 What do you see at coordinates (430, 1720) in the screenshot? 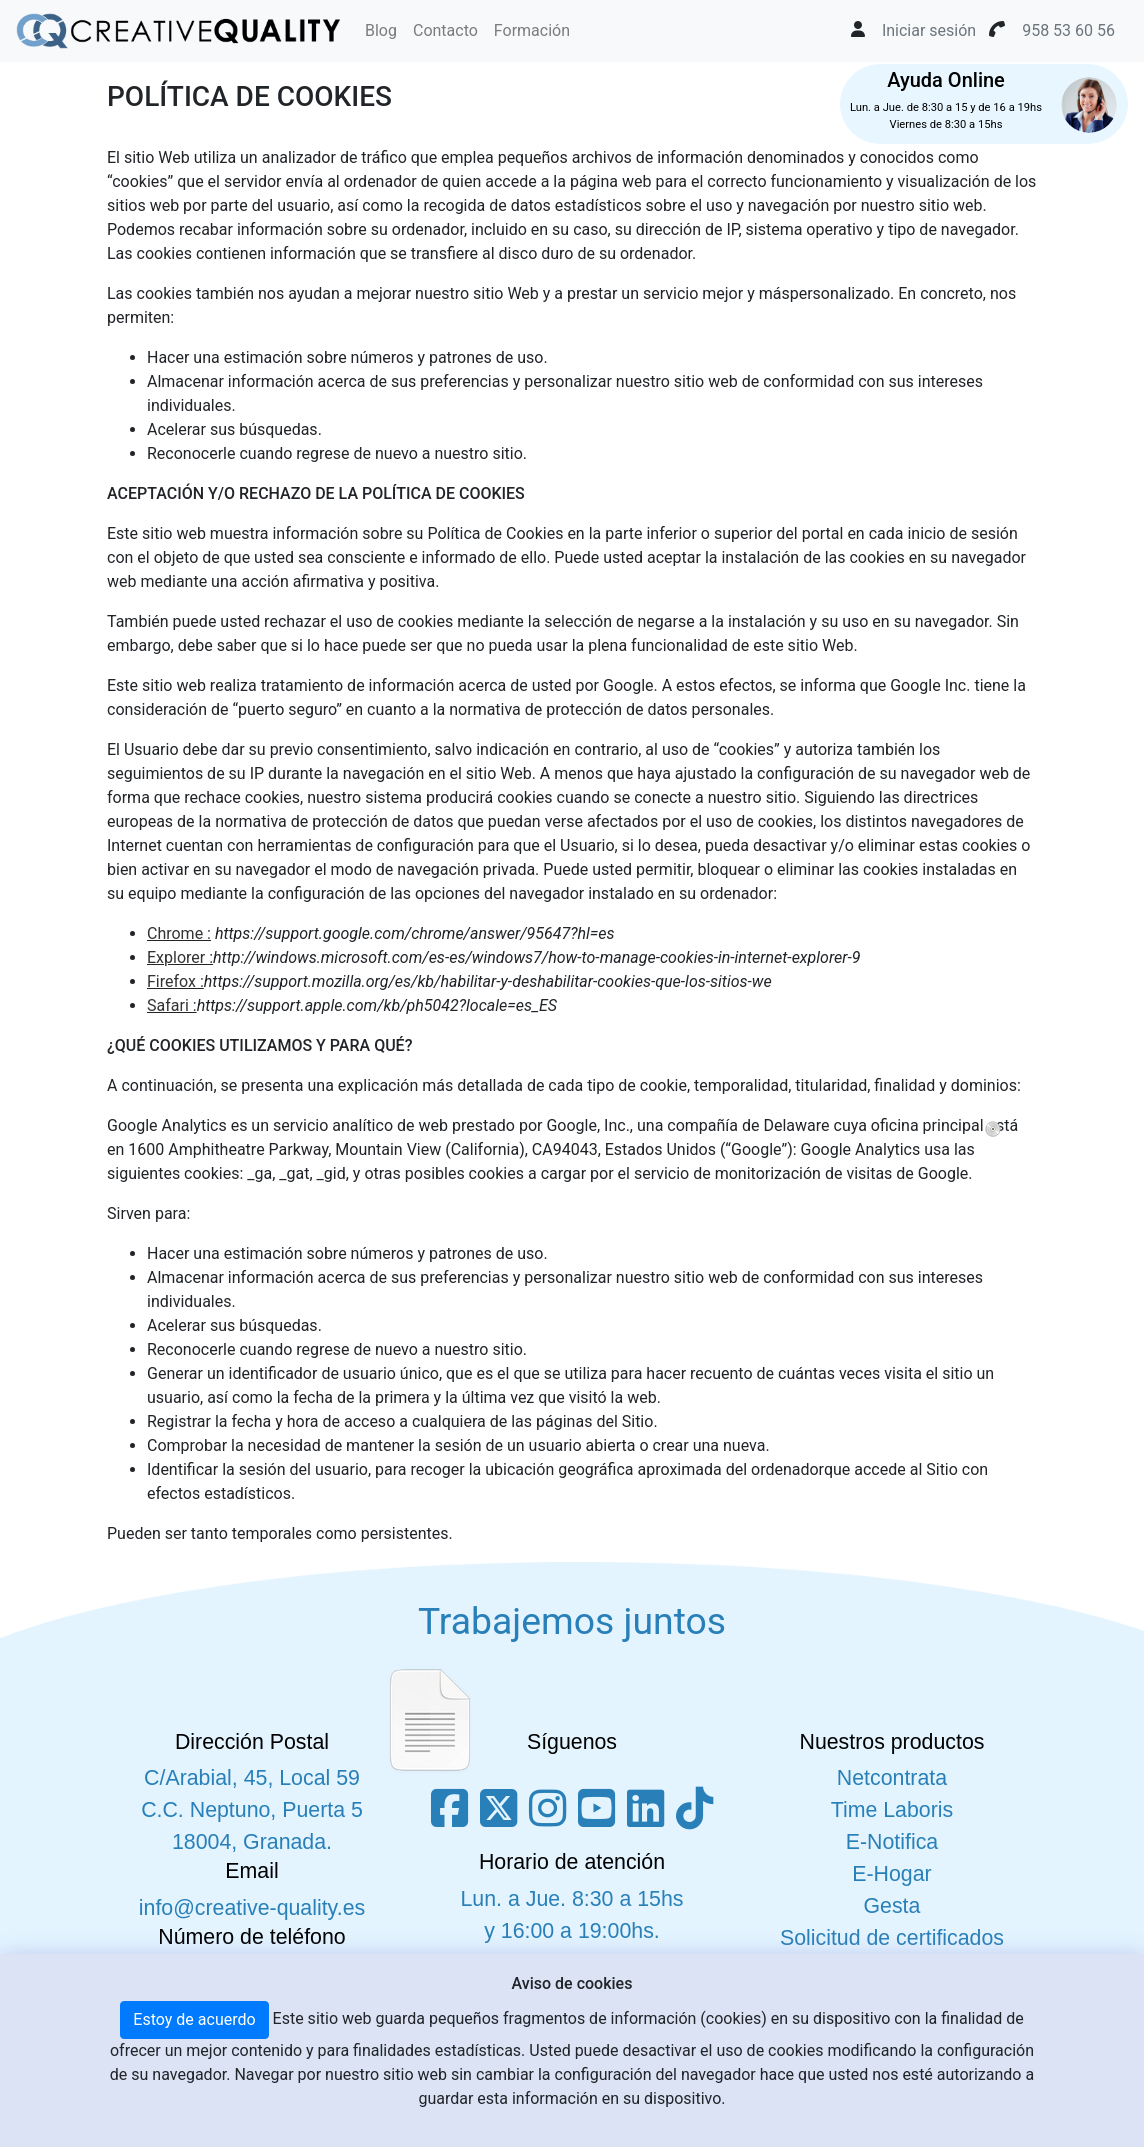
I see `open a text document` at bounding box center [430, 1720].